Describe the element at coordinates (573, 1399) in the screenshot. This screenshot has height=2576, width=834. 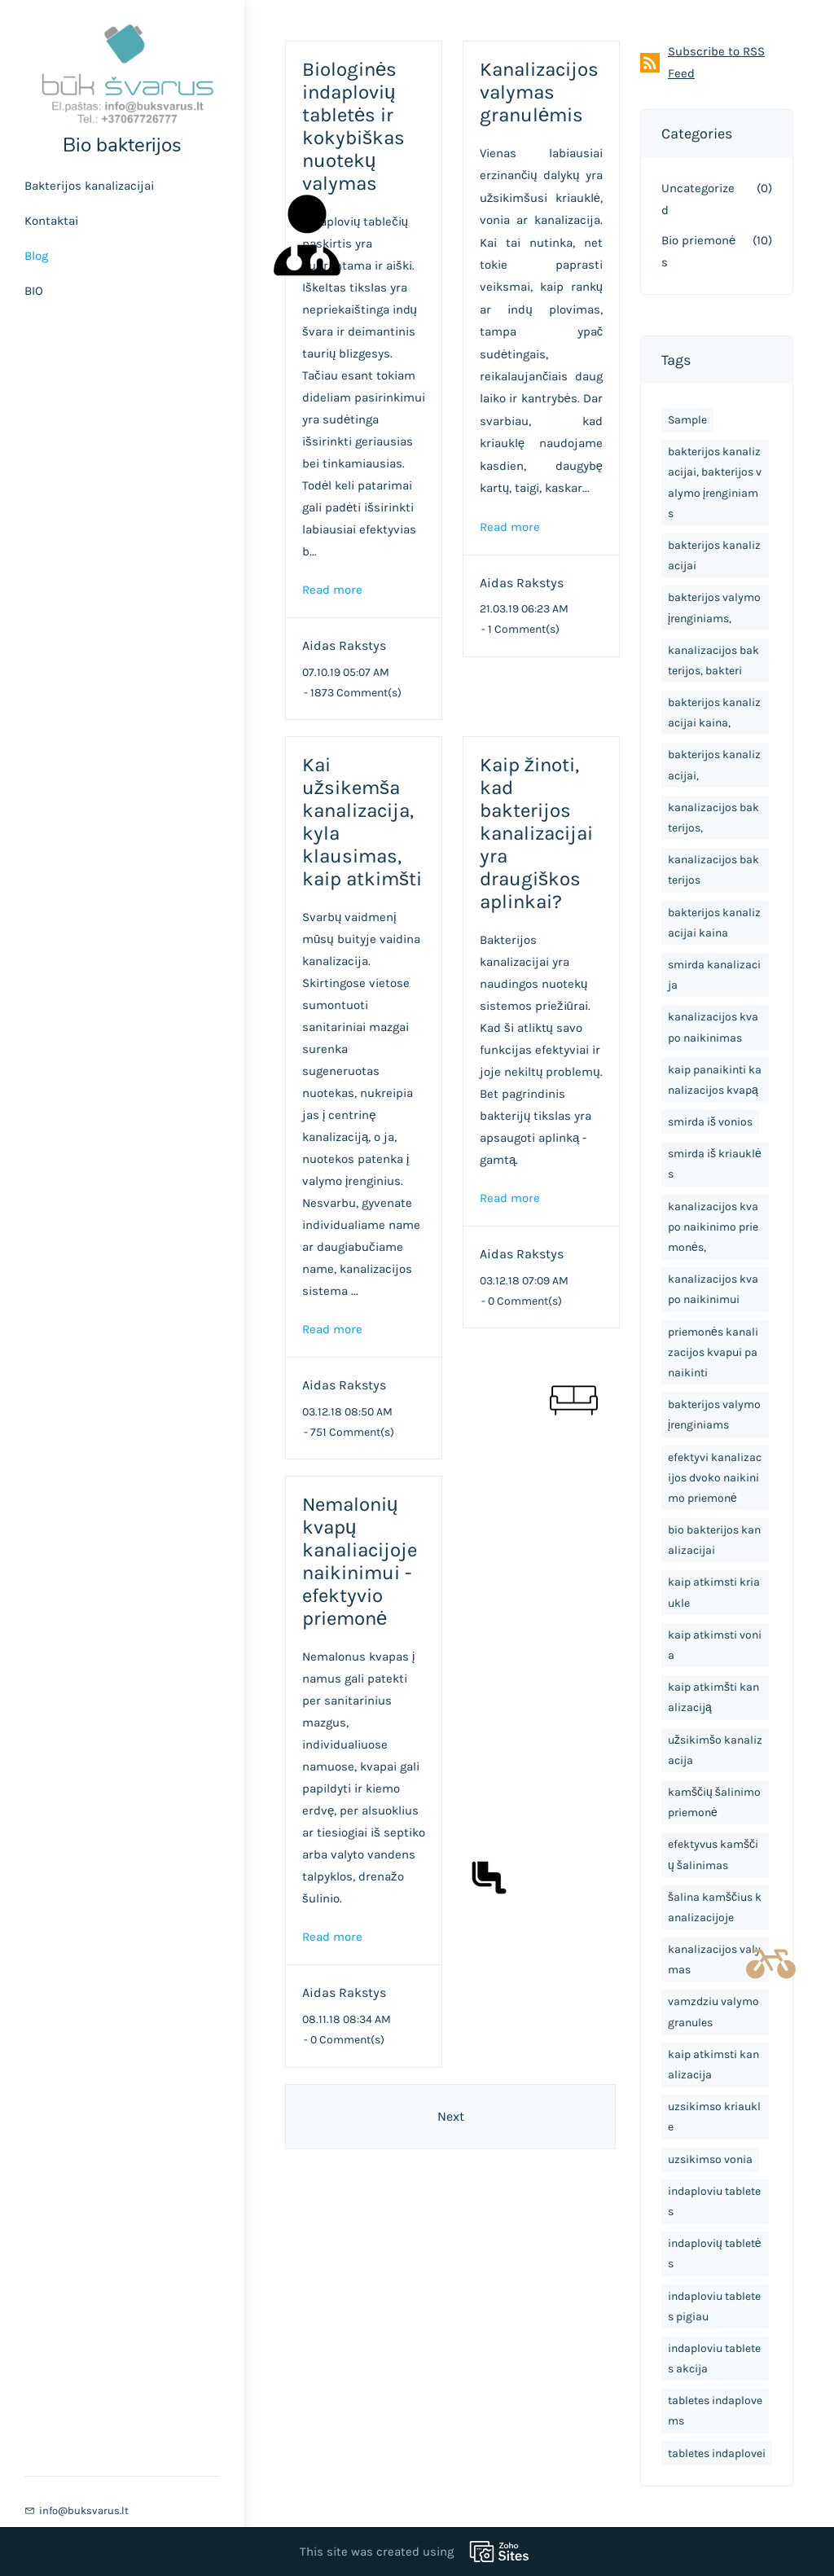
I see `browse furniture or home decor items` at that location.